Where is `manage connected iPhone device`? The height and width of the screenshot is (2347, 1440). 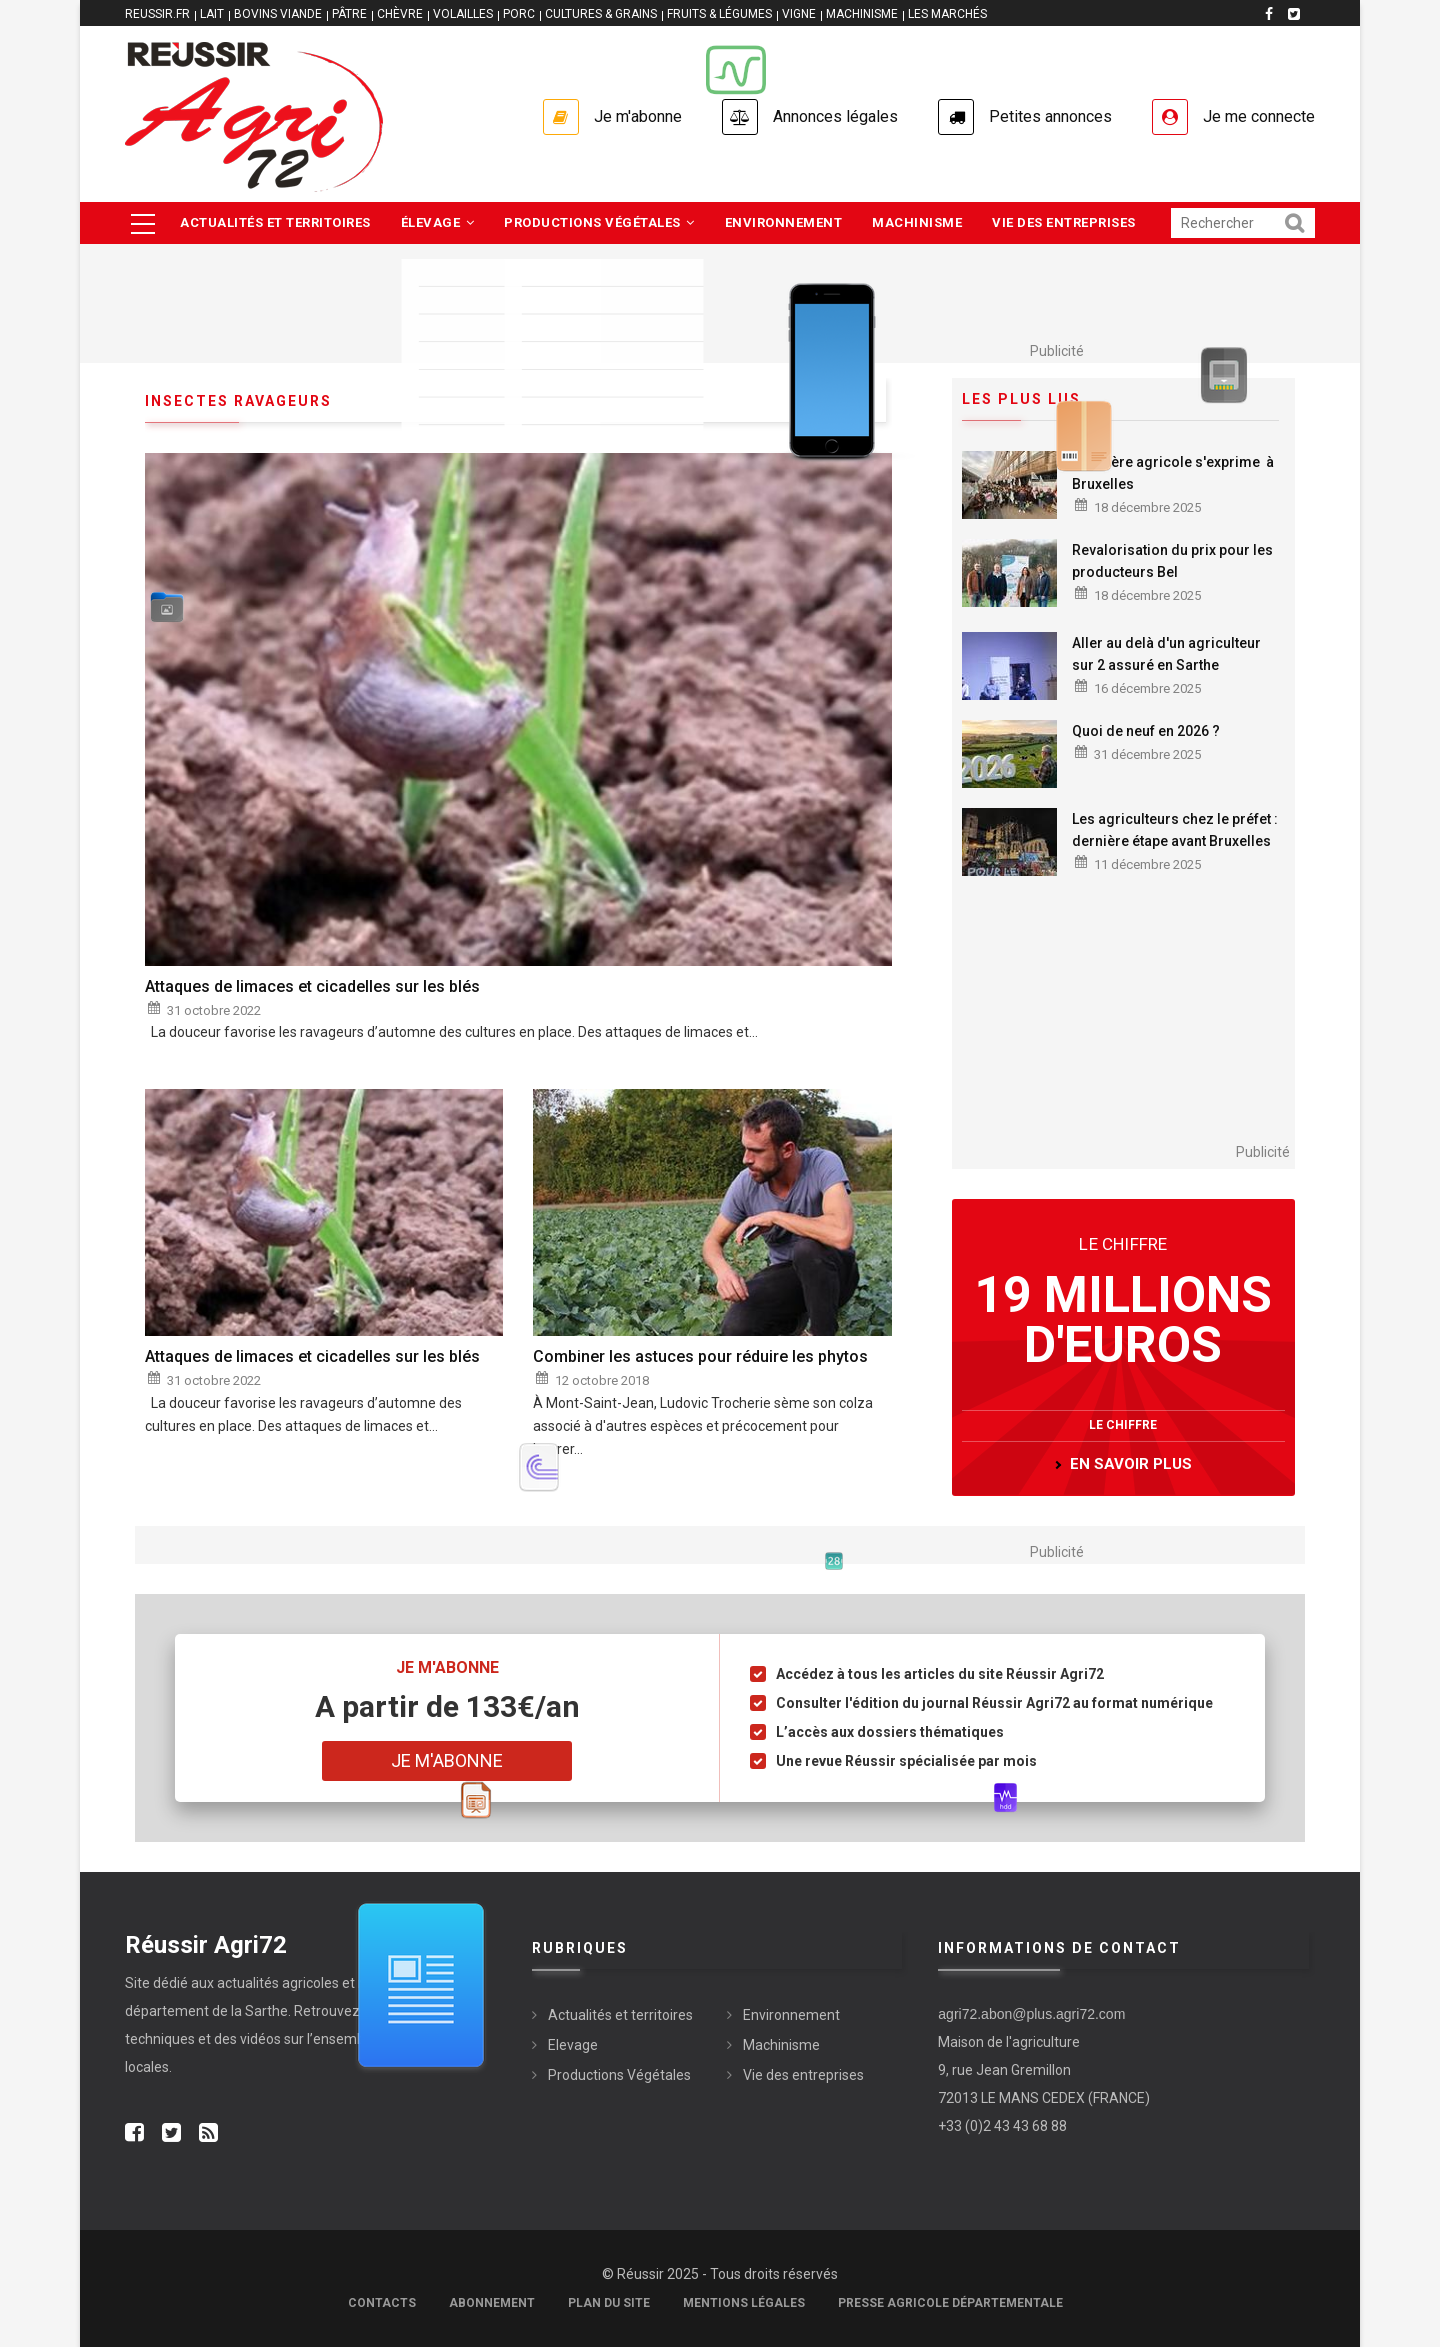 manage connected iPhone device is located at coordinates (832, 373).